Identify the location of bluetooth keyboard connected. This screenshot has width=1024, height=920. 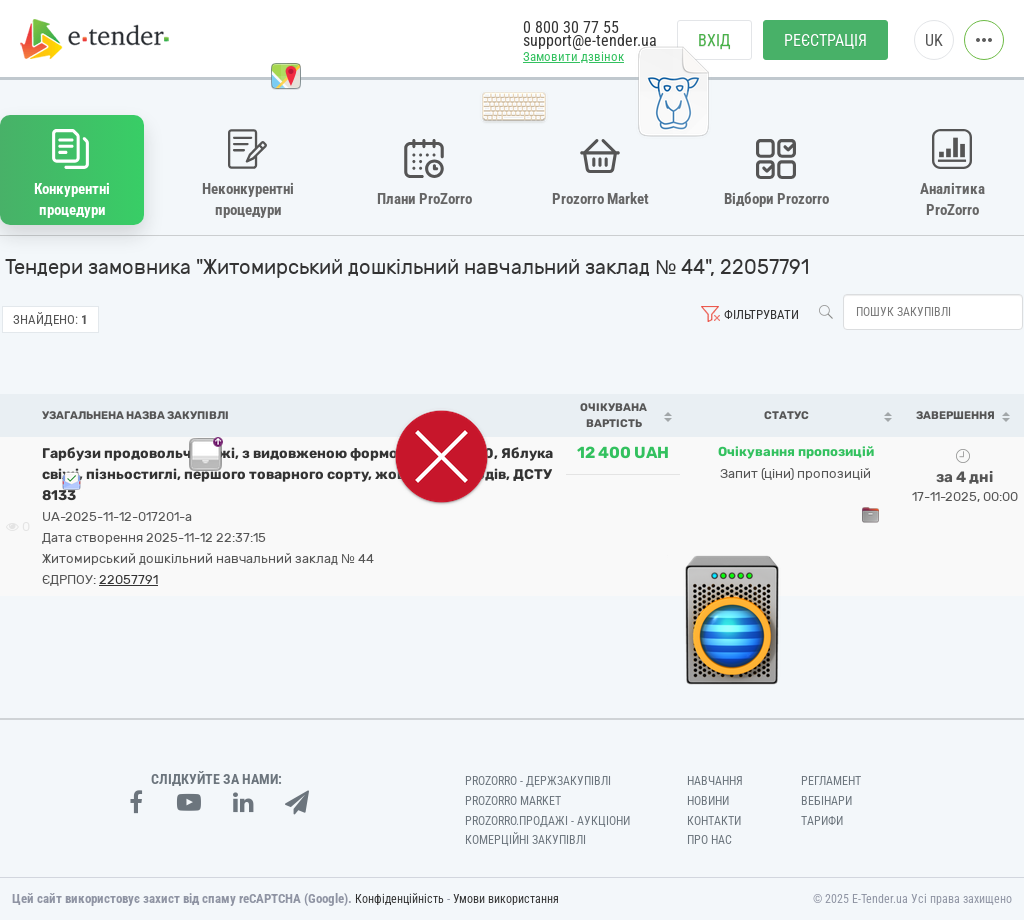
(514, 107).